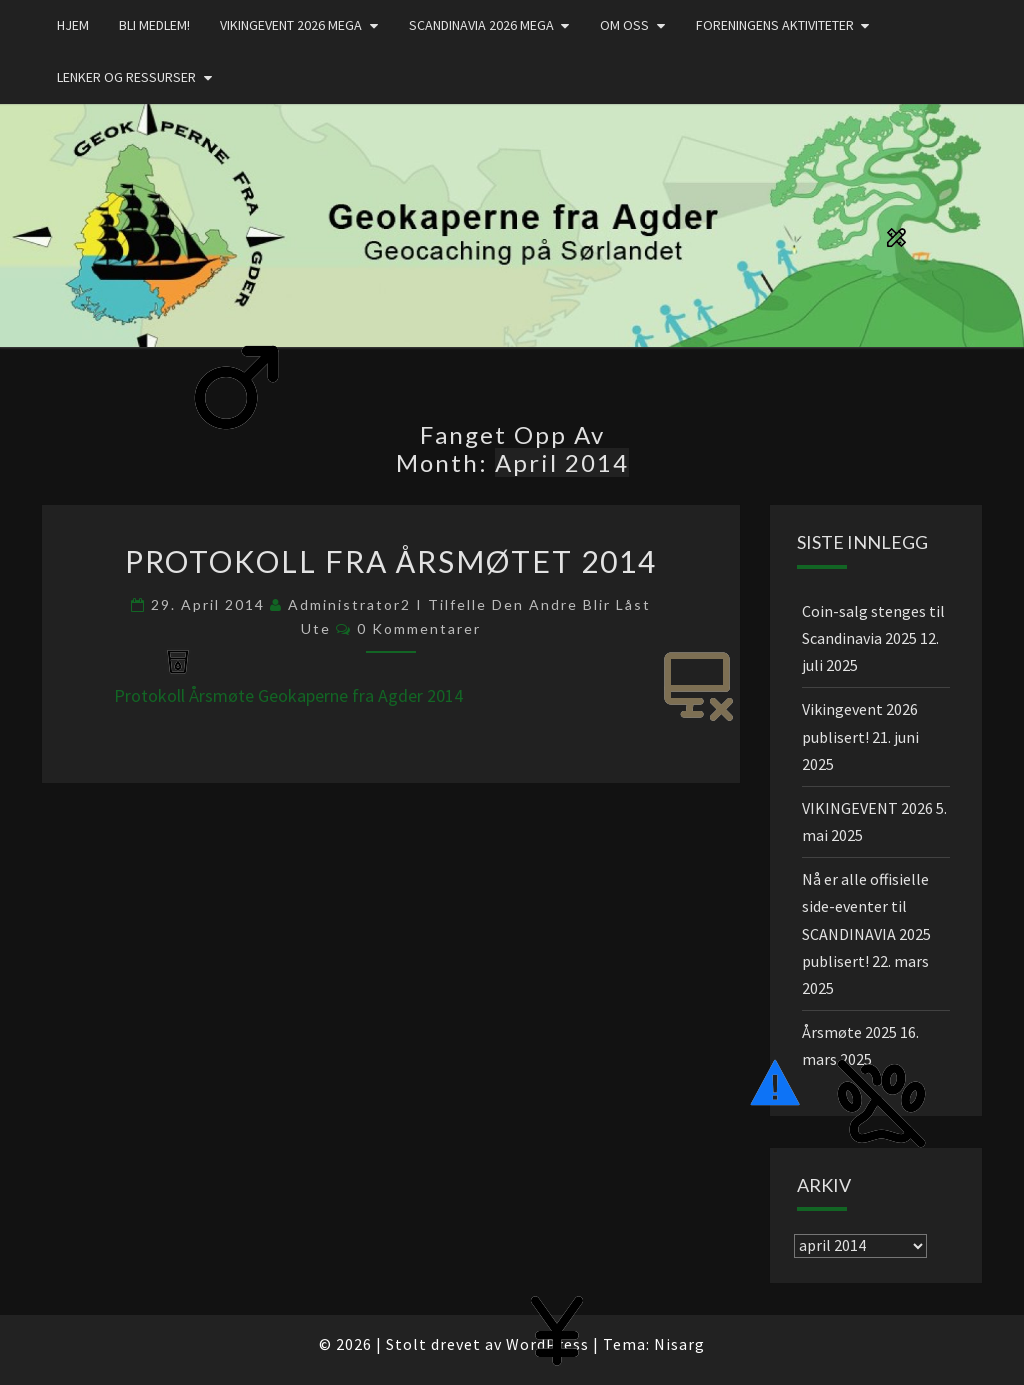 The width and height of the screenshot is (1024, 1385). I want to click on indicates a warning or alert condition, so click(774, 1082).